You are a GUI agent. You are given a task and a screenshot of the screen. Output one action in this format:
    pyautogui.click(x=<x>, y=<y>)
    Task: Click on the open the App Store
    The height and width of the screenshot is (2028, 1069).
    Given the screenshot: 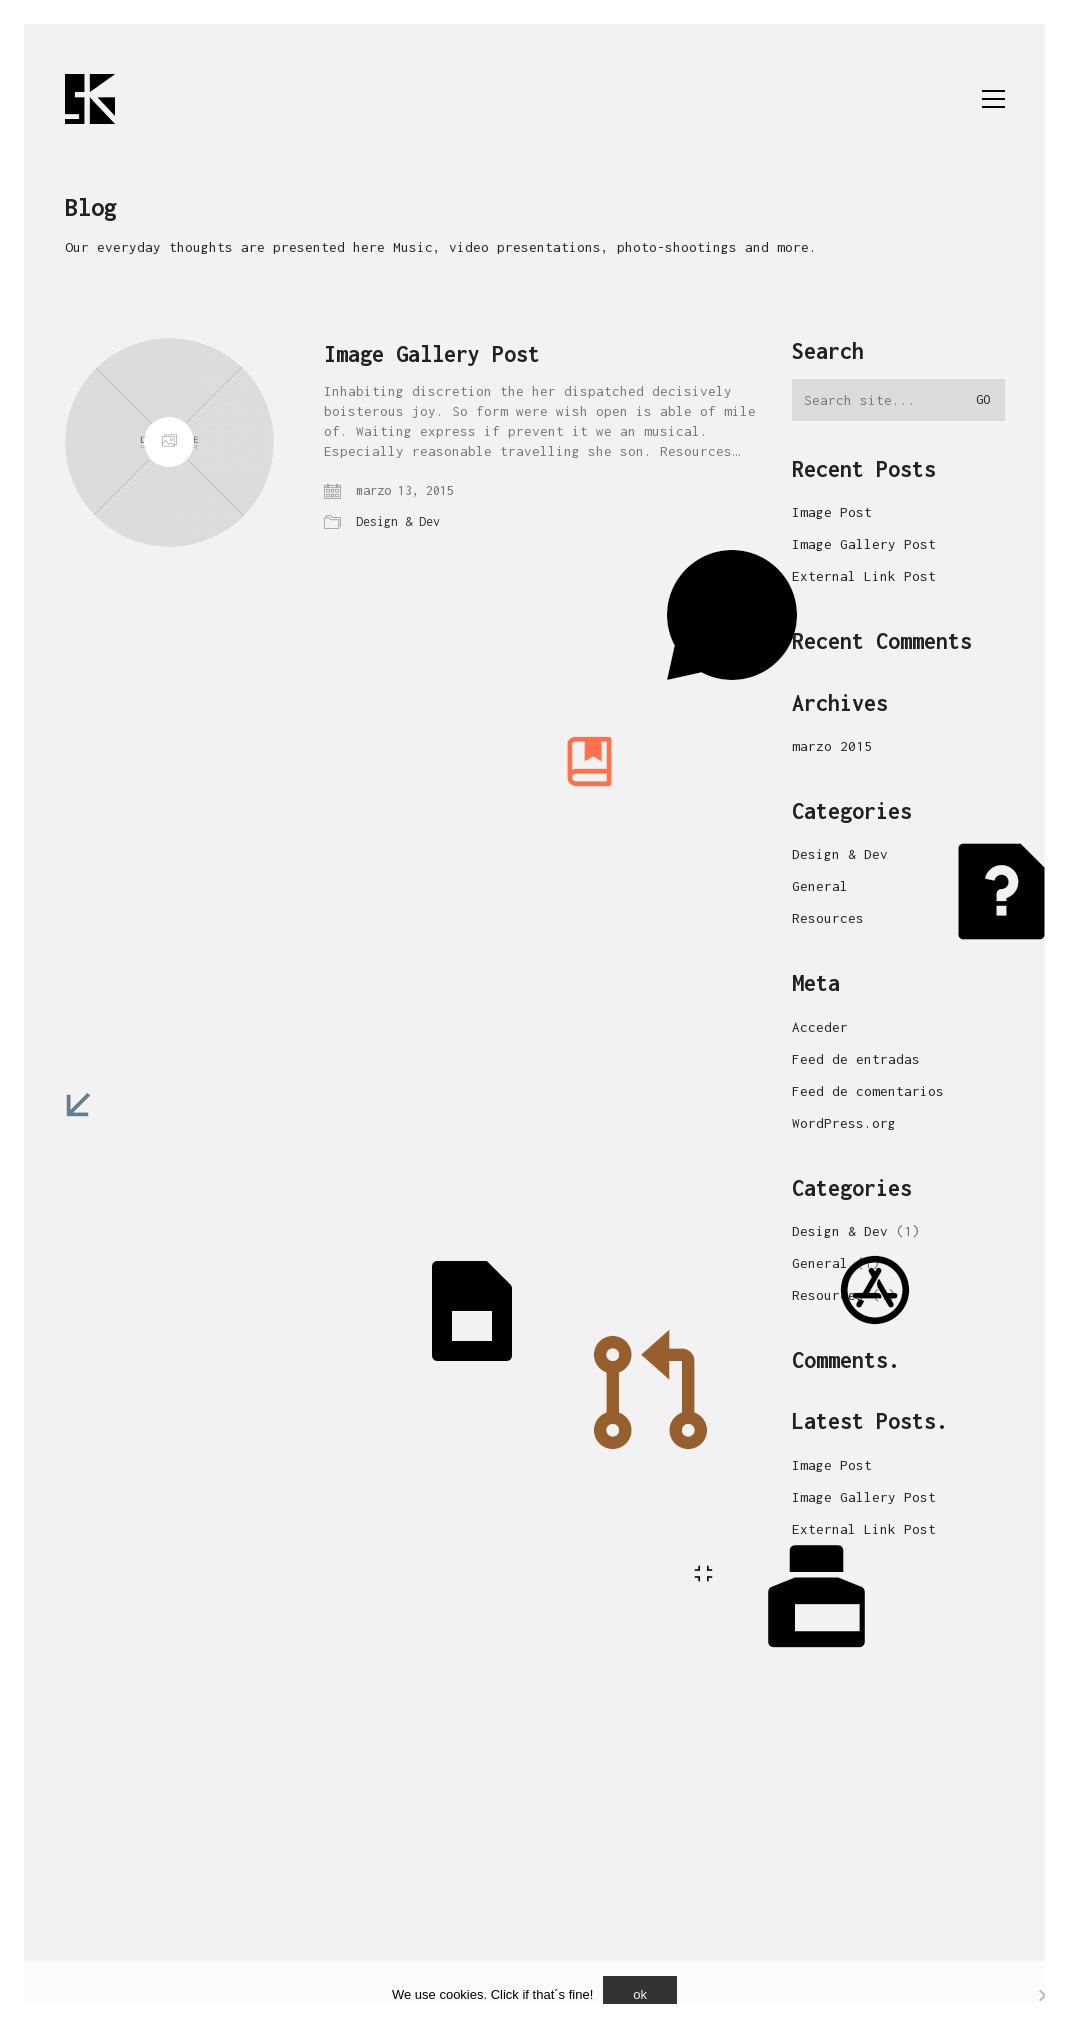 What is the action you would take?
    pyautogui.click(x=875, y=1290)
    